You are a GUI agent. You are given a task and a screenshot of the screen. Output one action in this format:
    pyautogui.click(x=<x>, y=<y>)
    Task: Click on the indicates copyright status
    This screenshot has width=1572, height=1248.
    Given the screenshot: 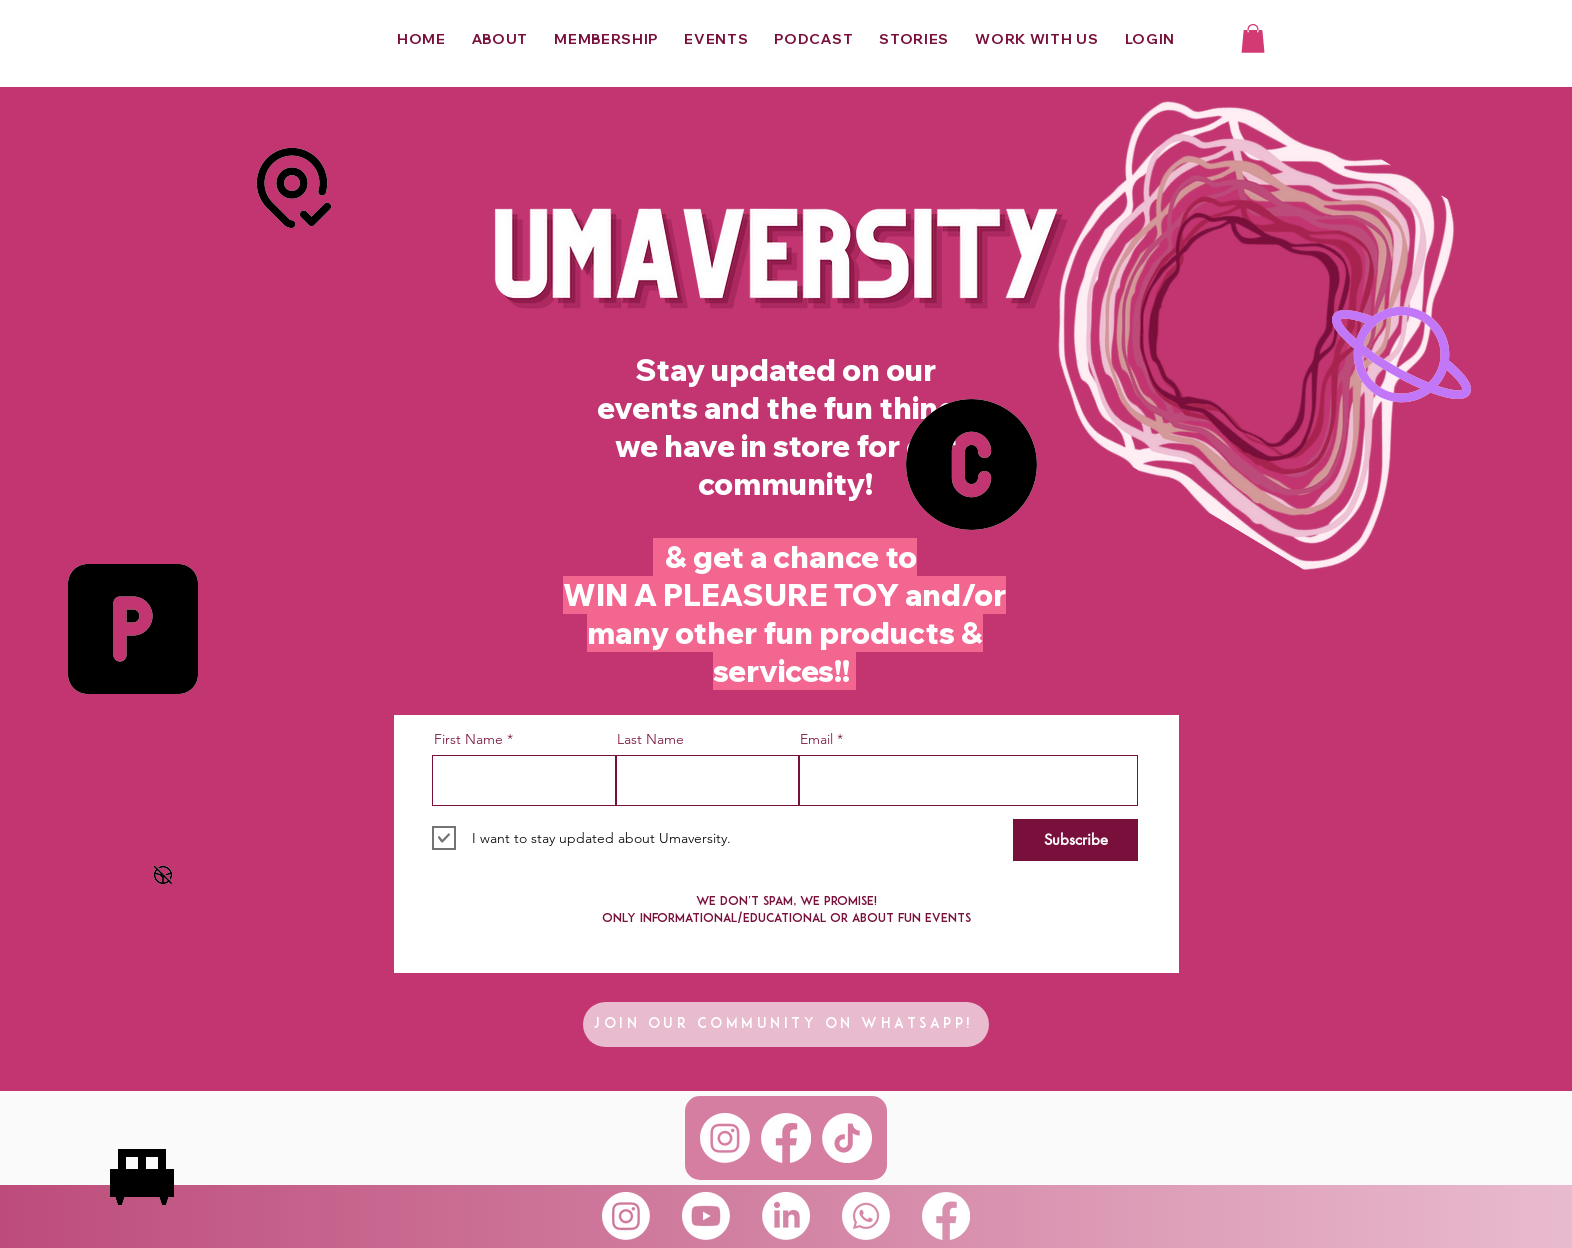 What is the action you would take?
    pyautogui.click(x=971, y=464)
    